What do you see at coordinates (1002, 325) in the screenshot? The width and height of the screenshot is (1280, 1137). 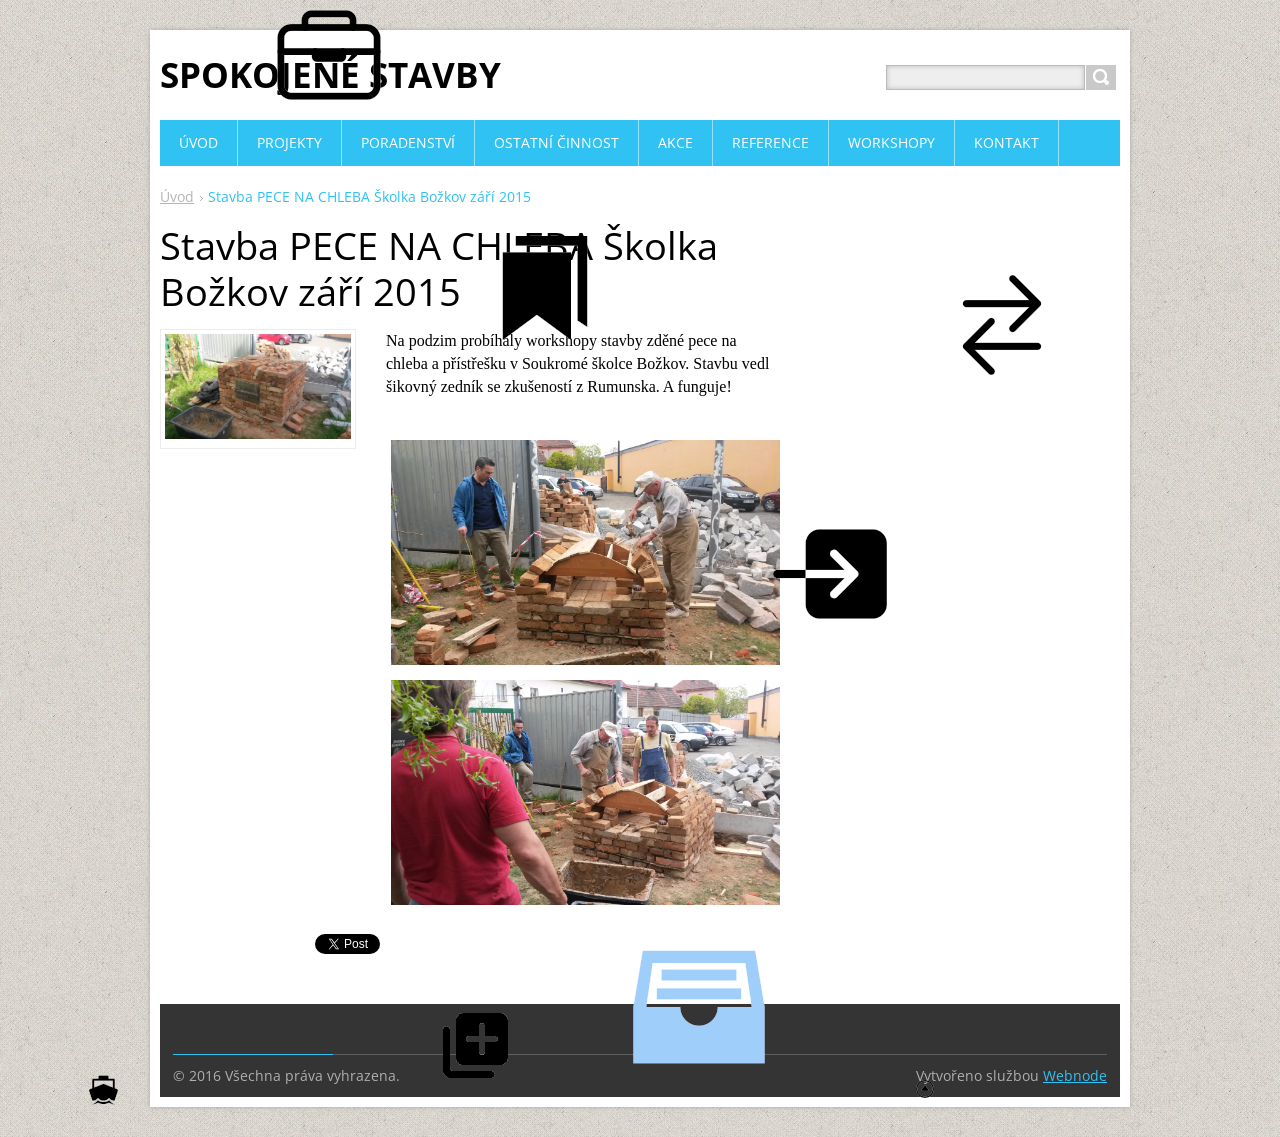 I see `swap or exchange items` at bounding box center [1002, 325].